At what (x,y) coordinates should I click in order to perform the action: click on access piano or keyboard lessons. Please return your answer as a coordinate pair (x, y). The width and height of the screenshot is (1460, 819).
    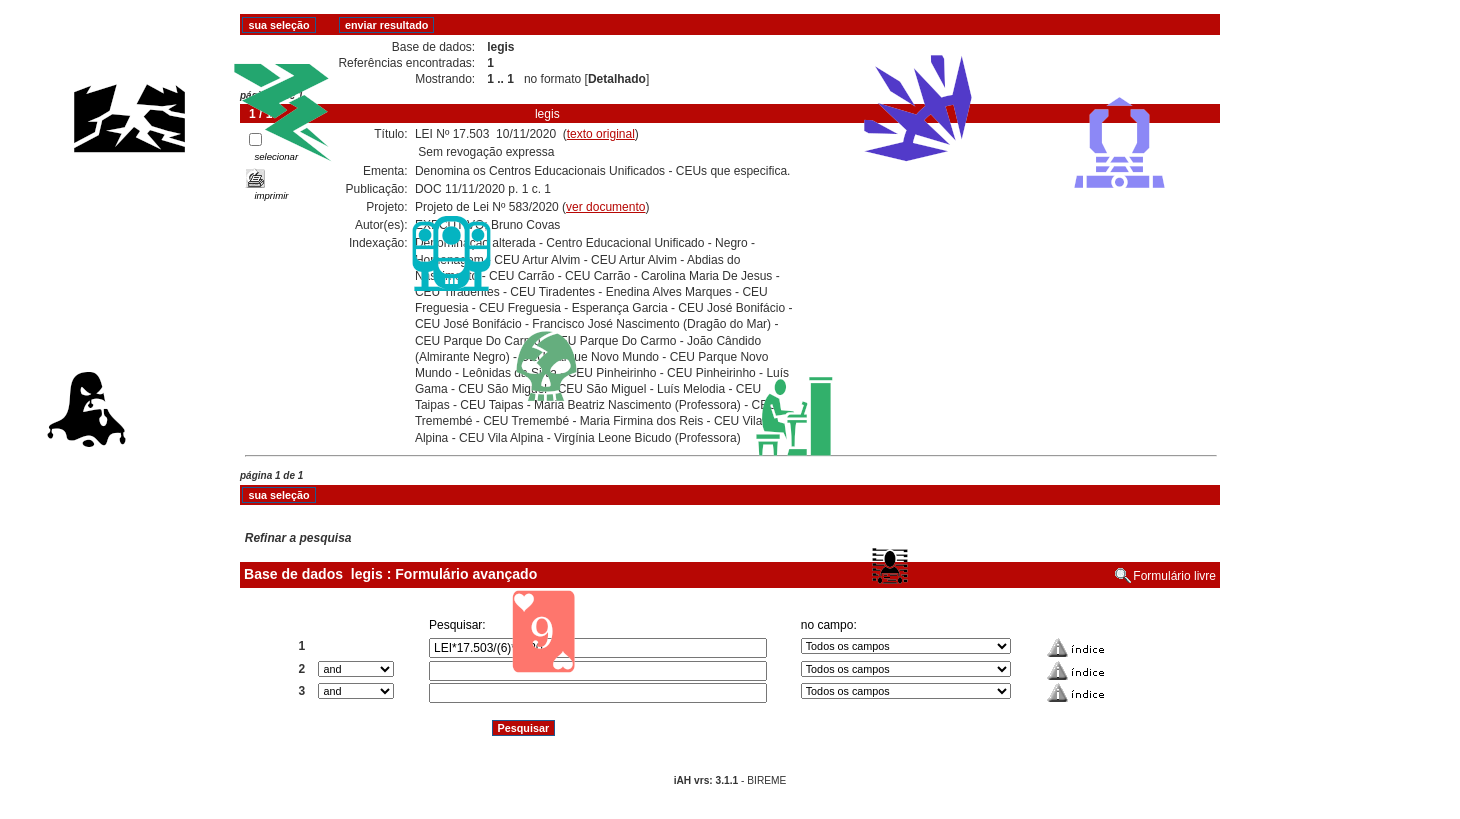
    Looking at the image, I should click on (795, 415).